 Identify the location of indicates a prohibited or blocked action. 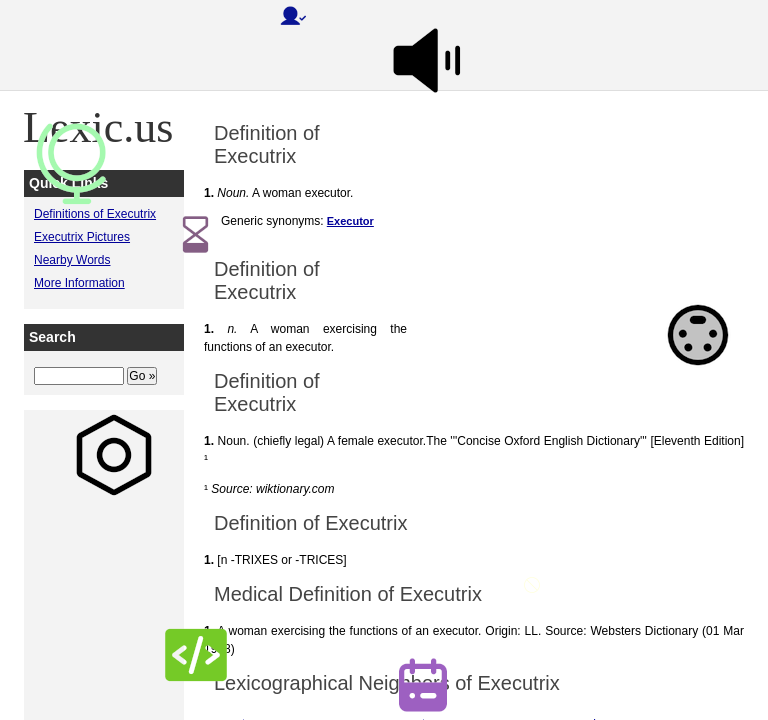
(532, 585).